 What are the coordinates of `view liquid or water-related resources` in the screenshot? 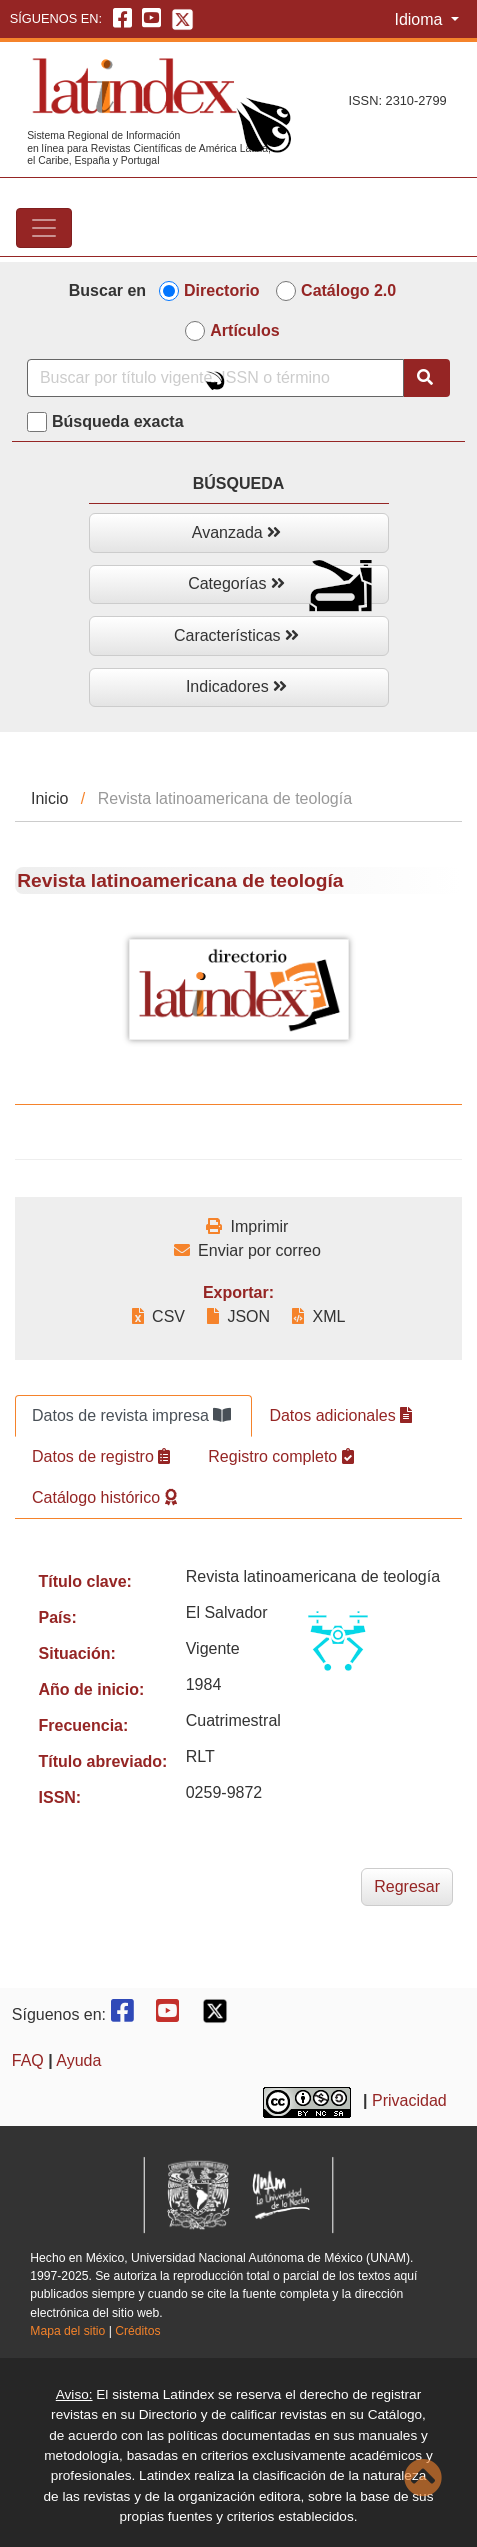 It's located at (263, 124).